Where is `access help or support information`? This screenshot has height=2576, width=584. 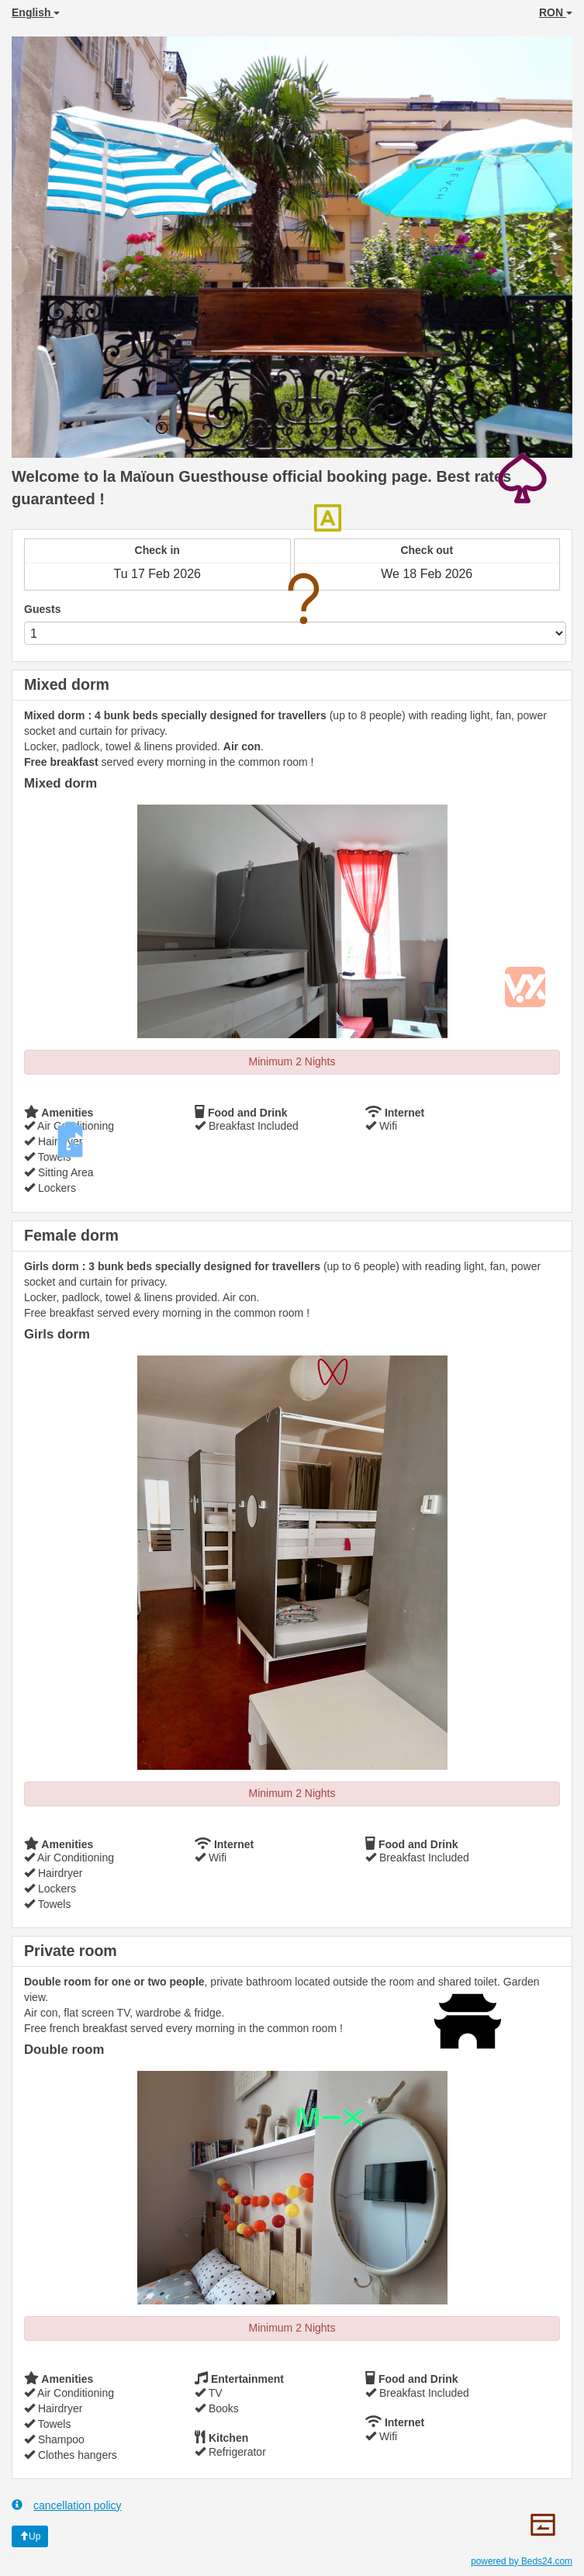
access help or support information is located at coordinates (303, 598).